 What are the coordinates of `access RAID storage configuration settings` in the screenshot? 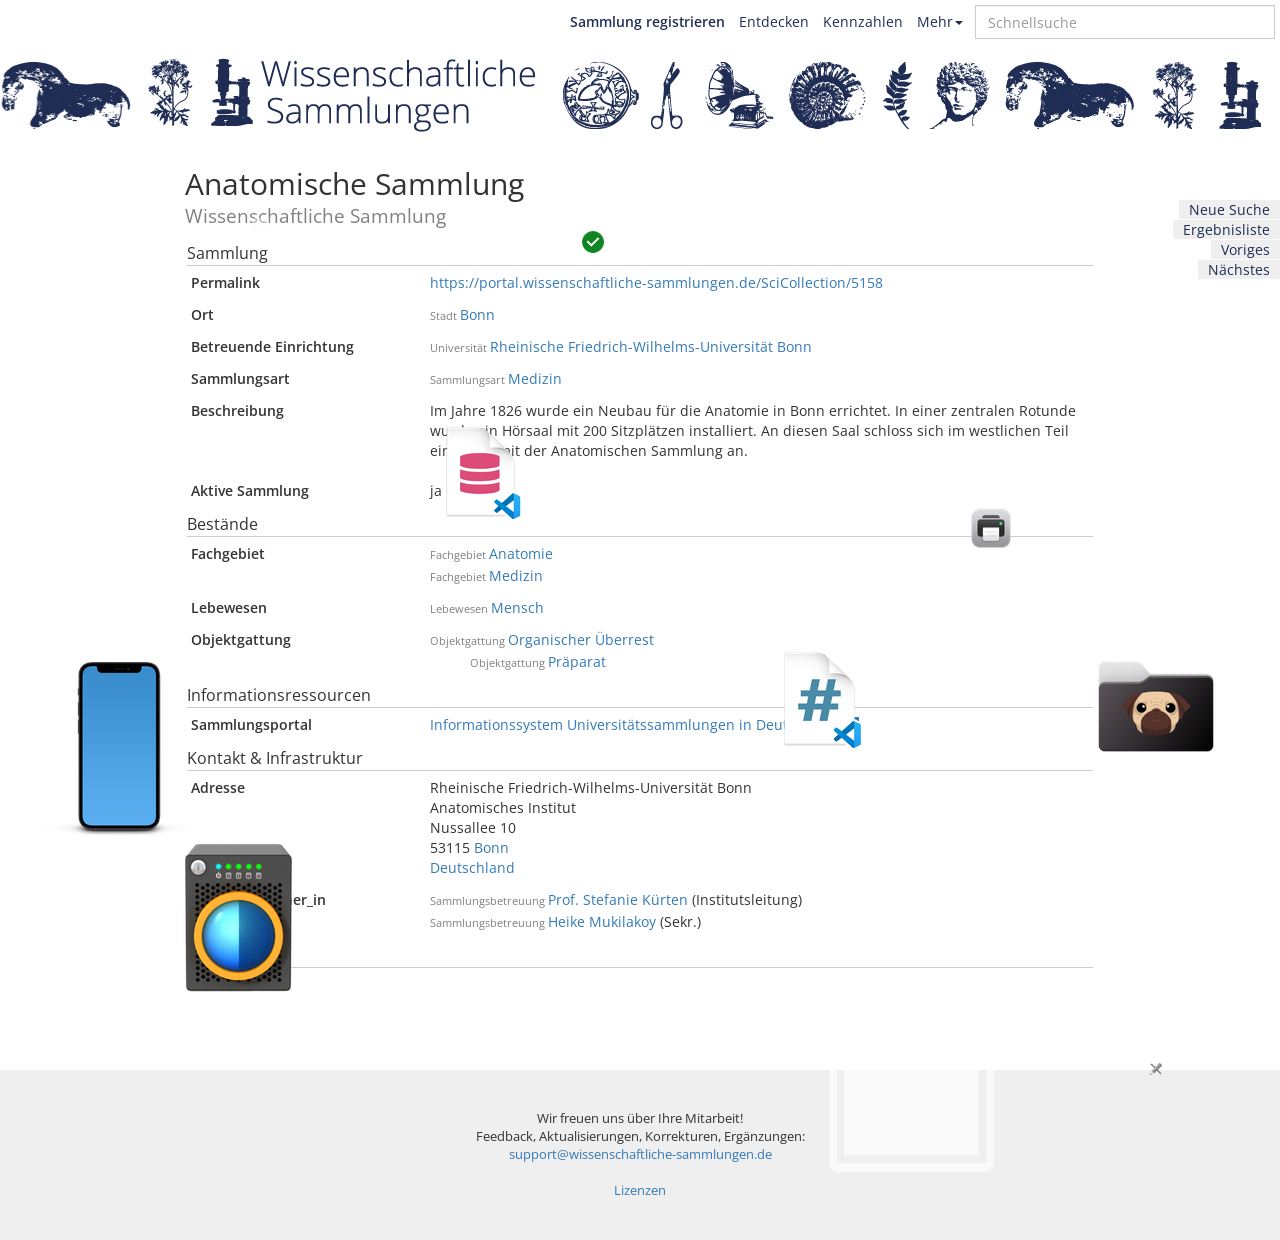 It's located at (238, 917).